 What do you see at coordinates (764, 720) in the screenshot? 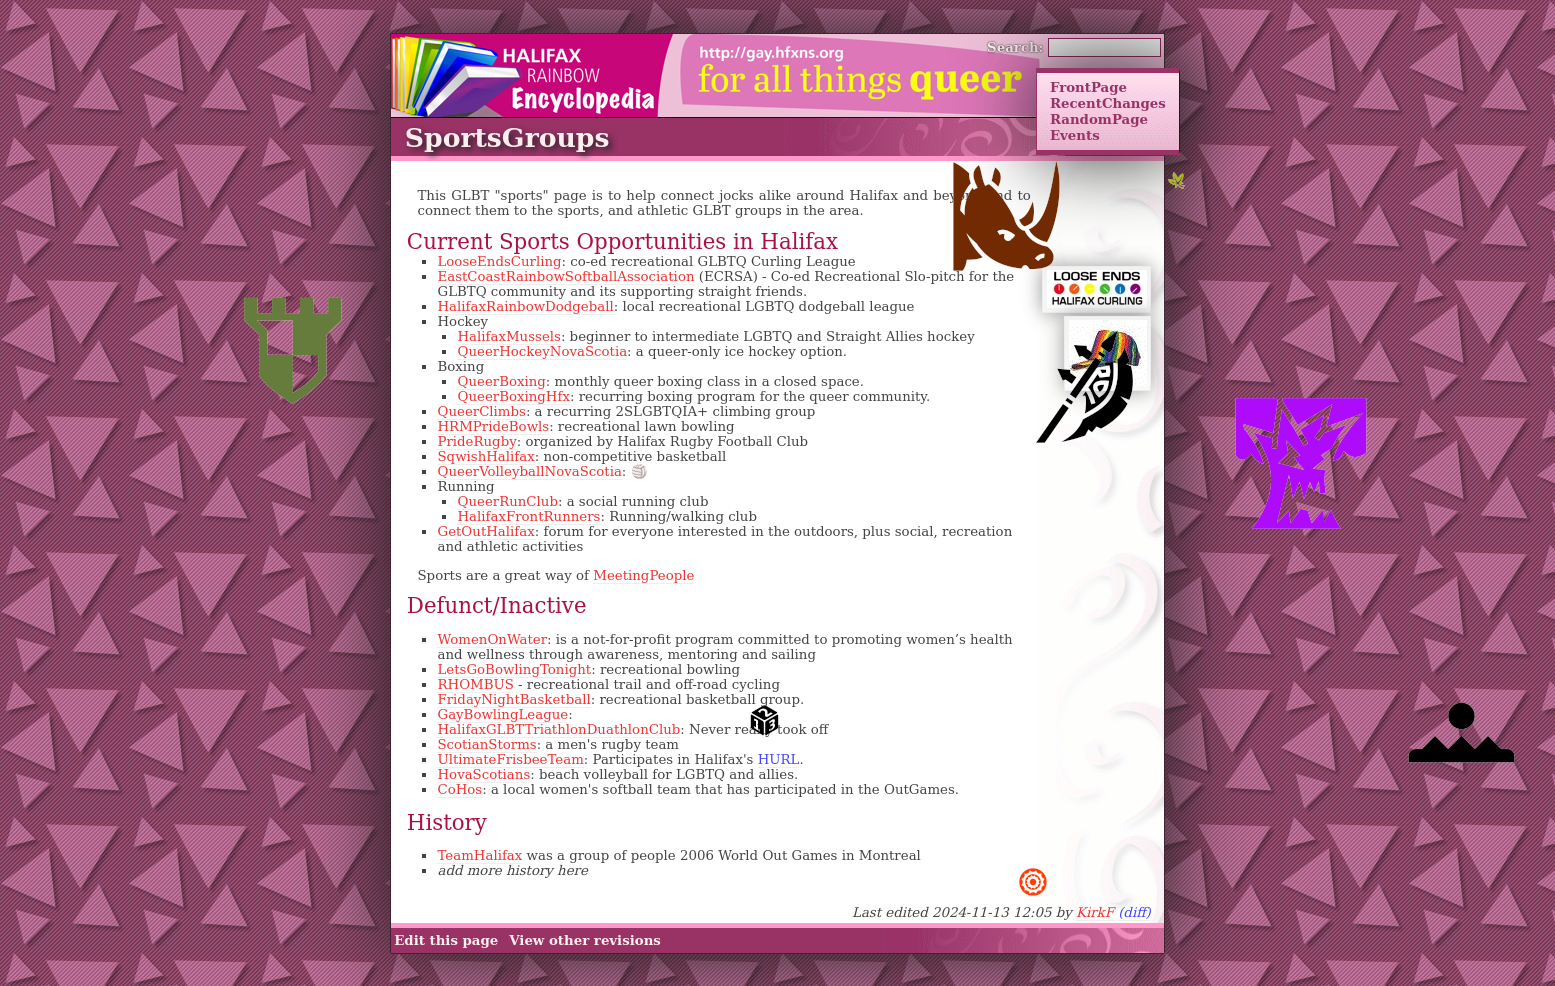
I see `roll dice or generate random number` at bounding box center [764, 720].